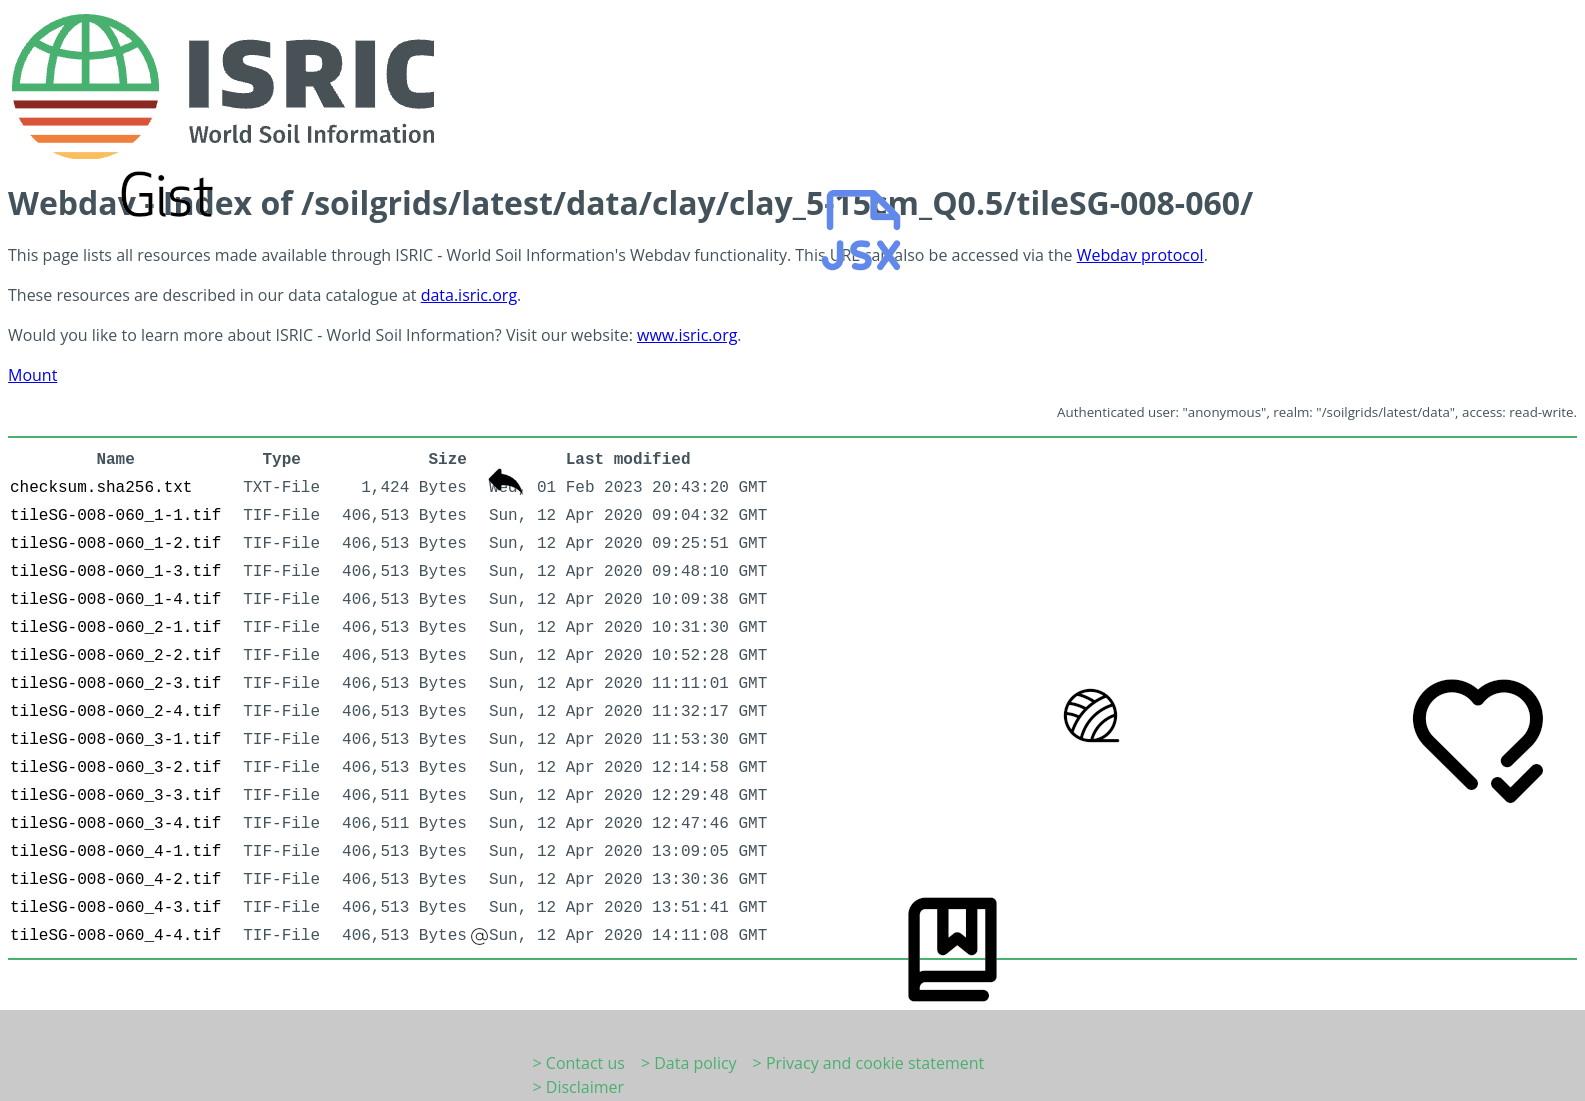 Image resolution: width=1585 pixels, height=1101 pixels. I want to click on access your bookmarked reading list, so click(952, 949).